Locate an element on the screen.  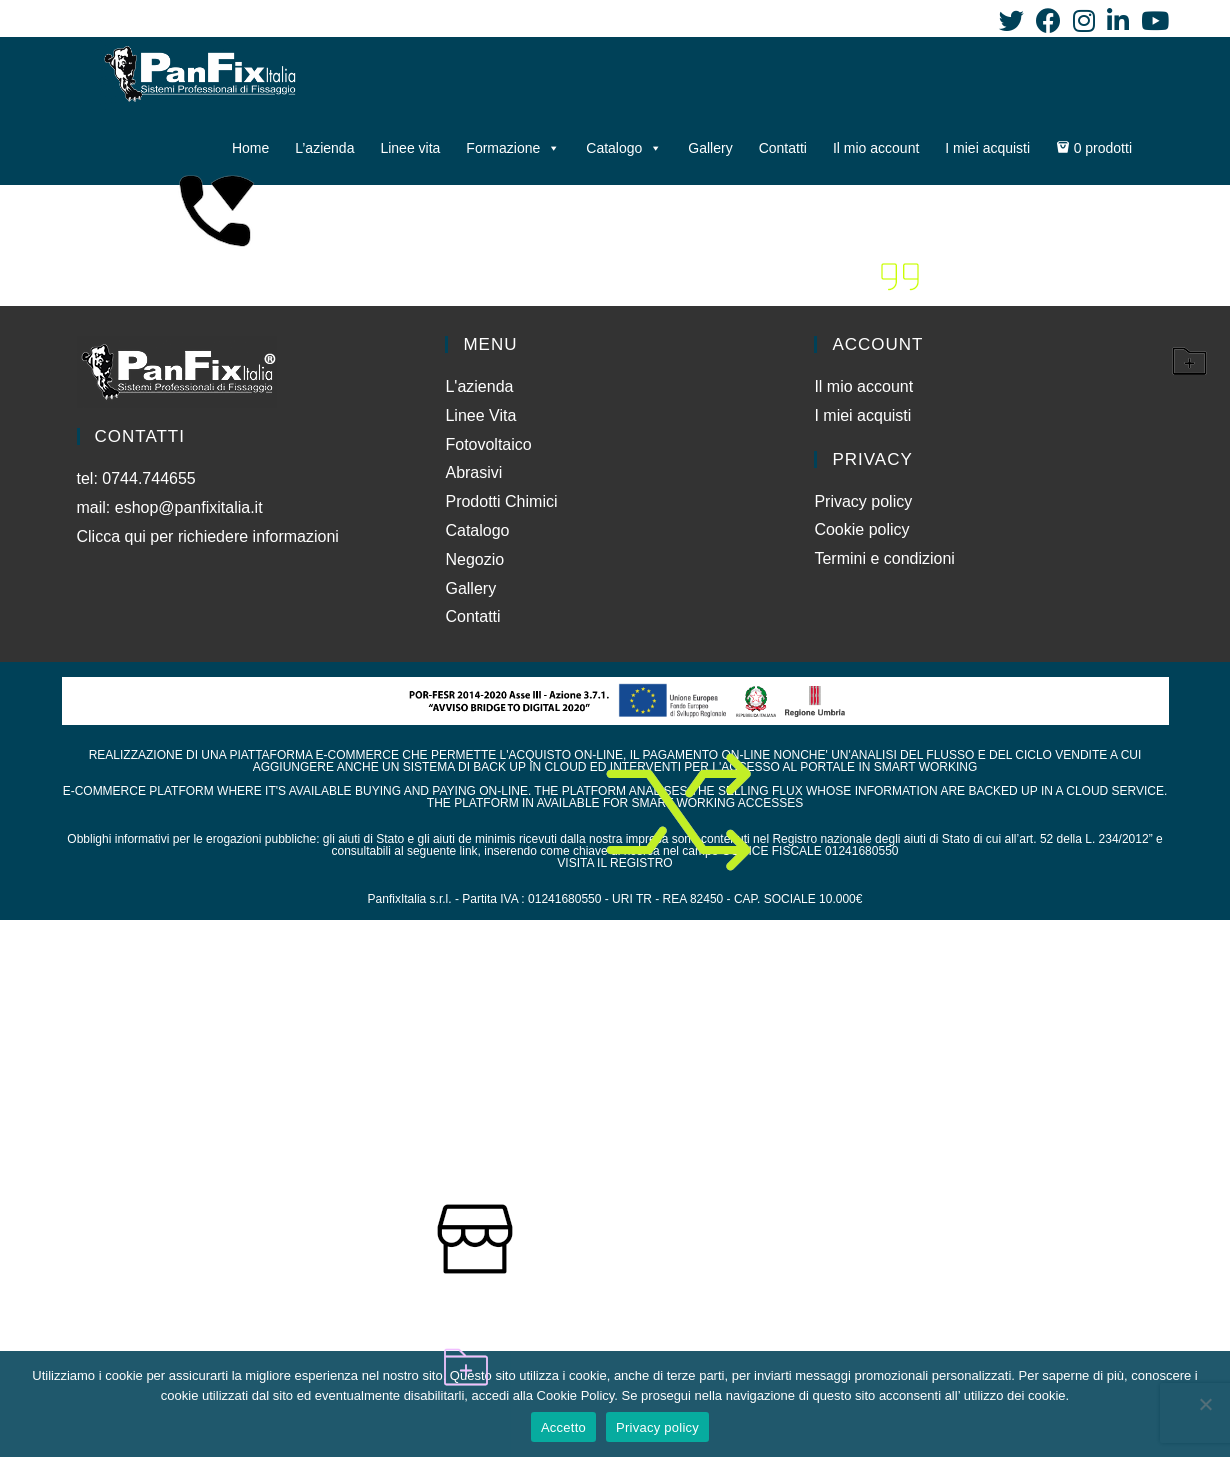
view testimonials or quotes is located at coordinates (900, 276).